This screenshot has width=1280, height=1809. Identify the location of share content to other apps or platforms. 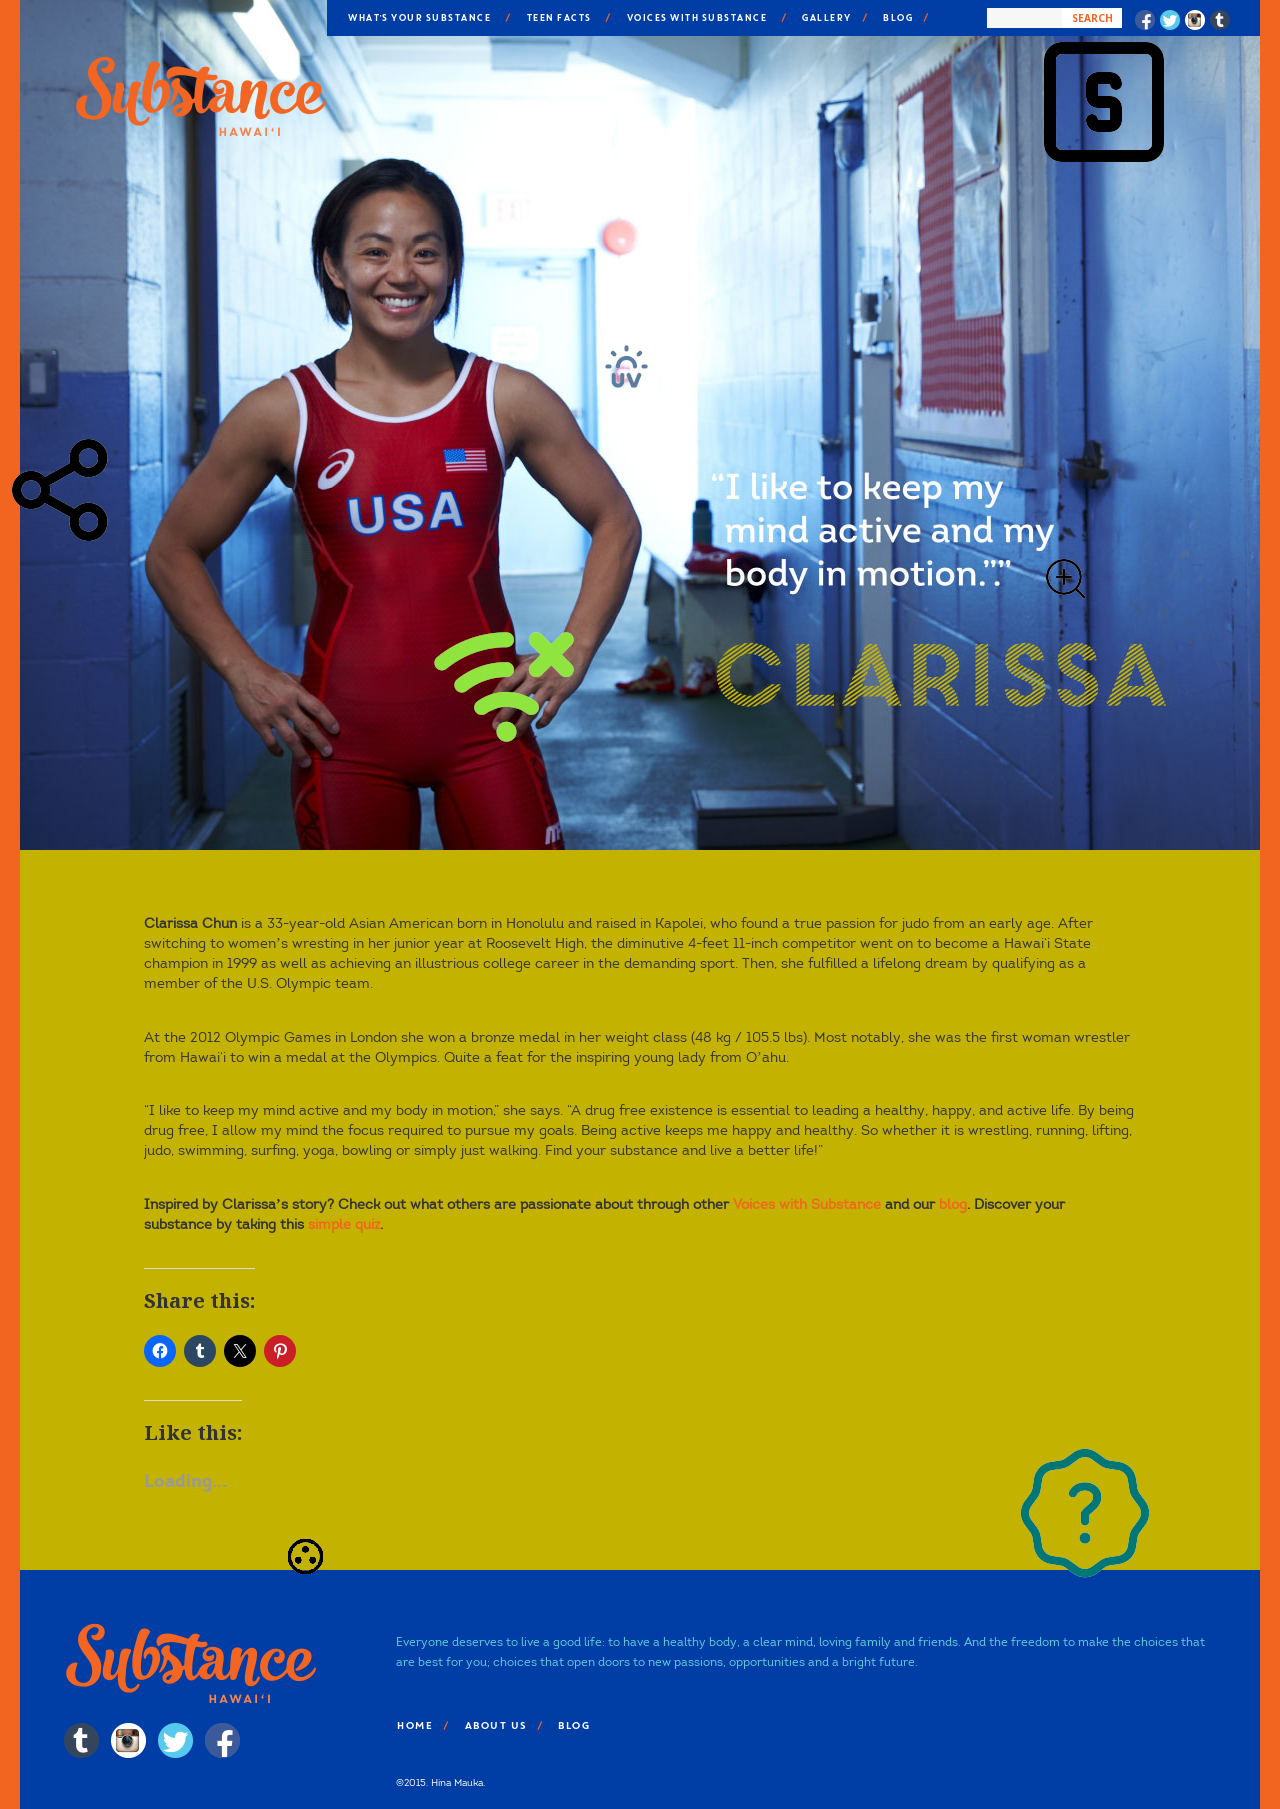
(63, 490).